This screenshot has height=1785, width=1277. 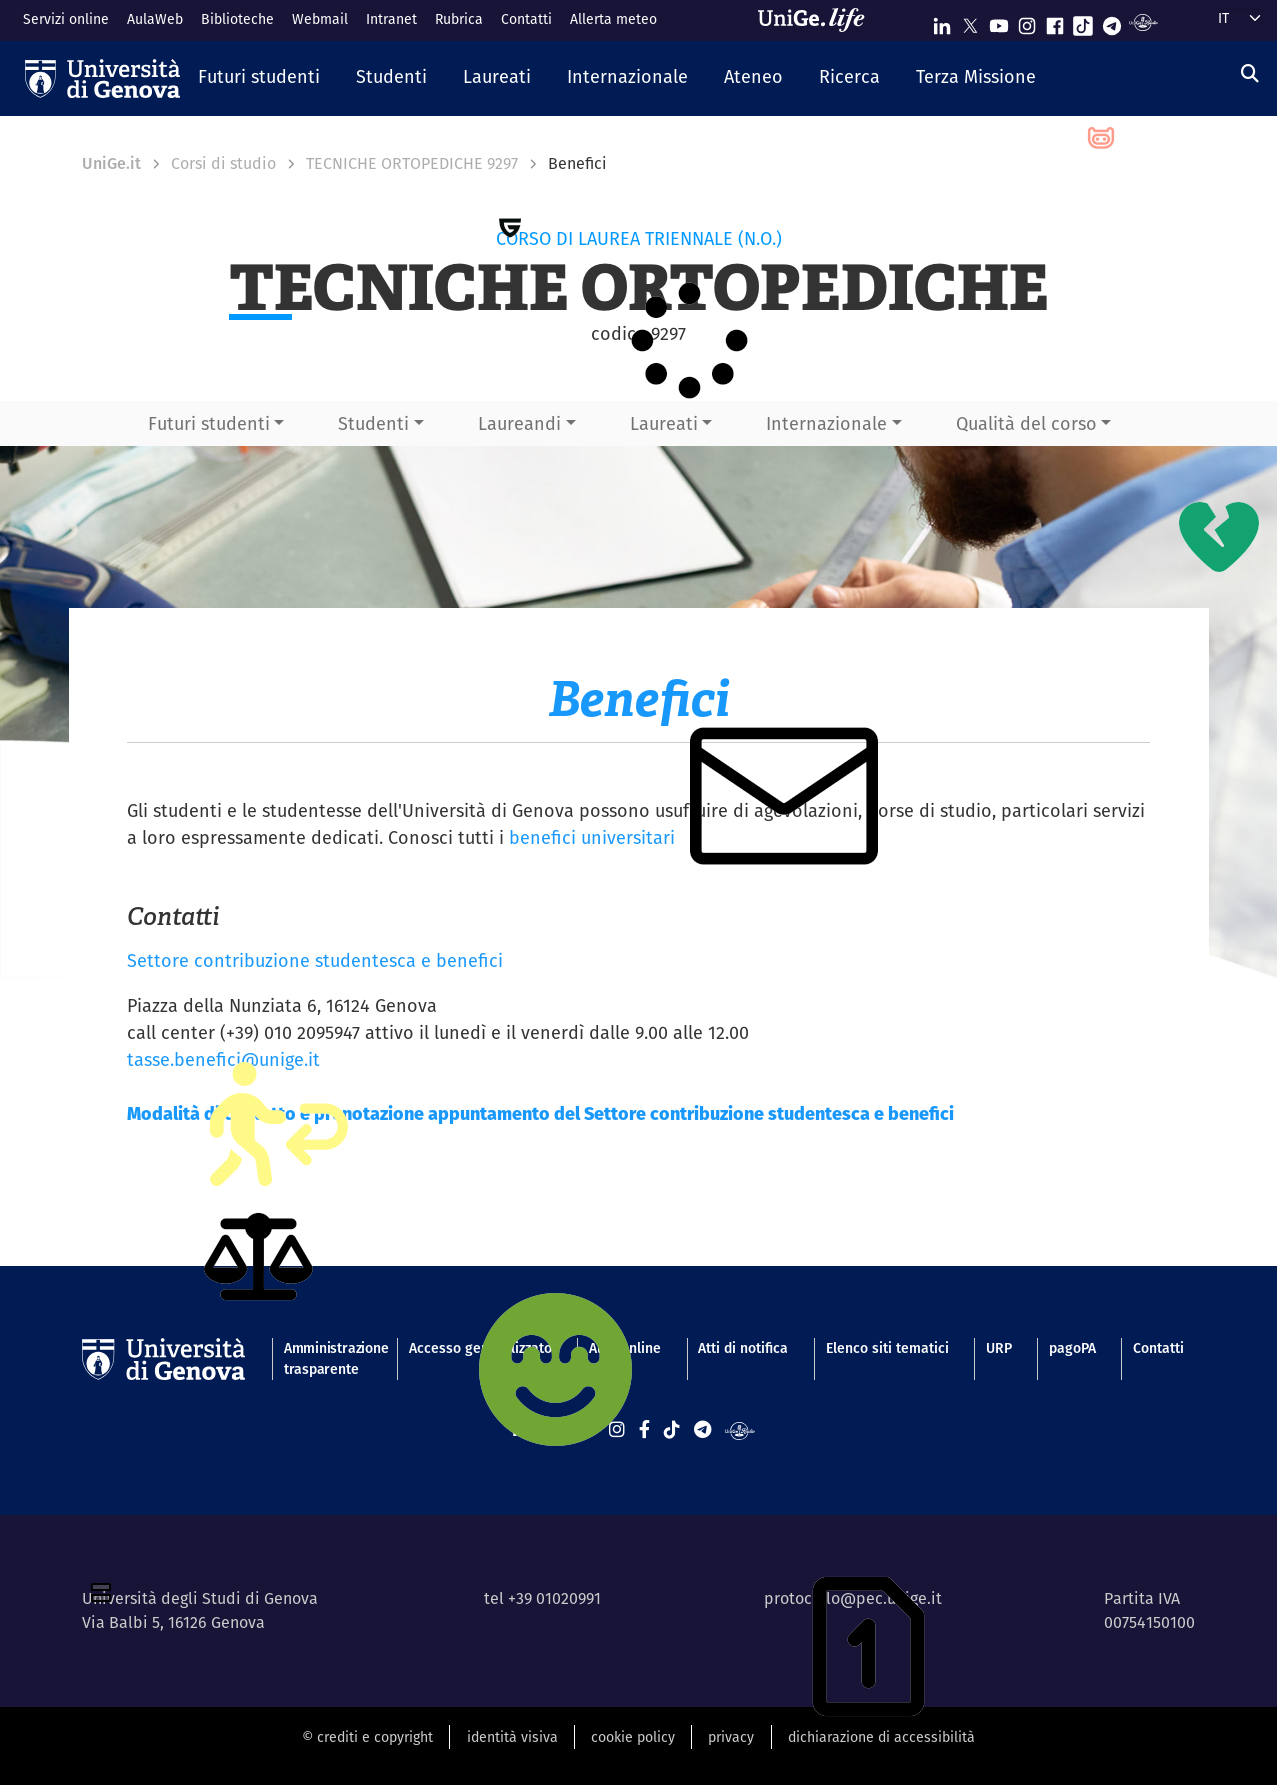 What do you see at coordinates (868, 1646) in the screenshot?
I see `sim card slot 1 indicator` at bounding box center [868, 1646].